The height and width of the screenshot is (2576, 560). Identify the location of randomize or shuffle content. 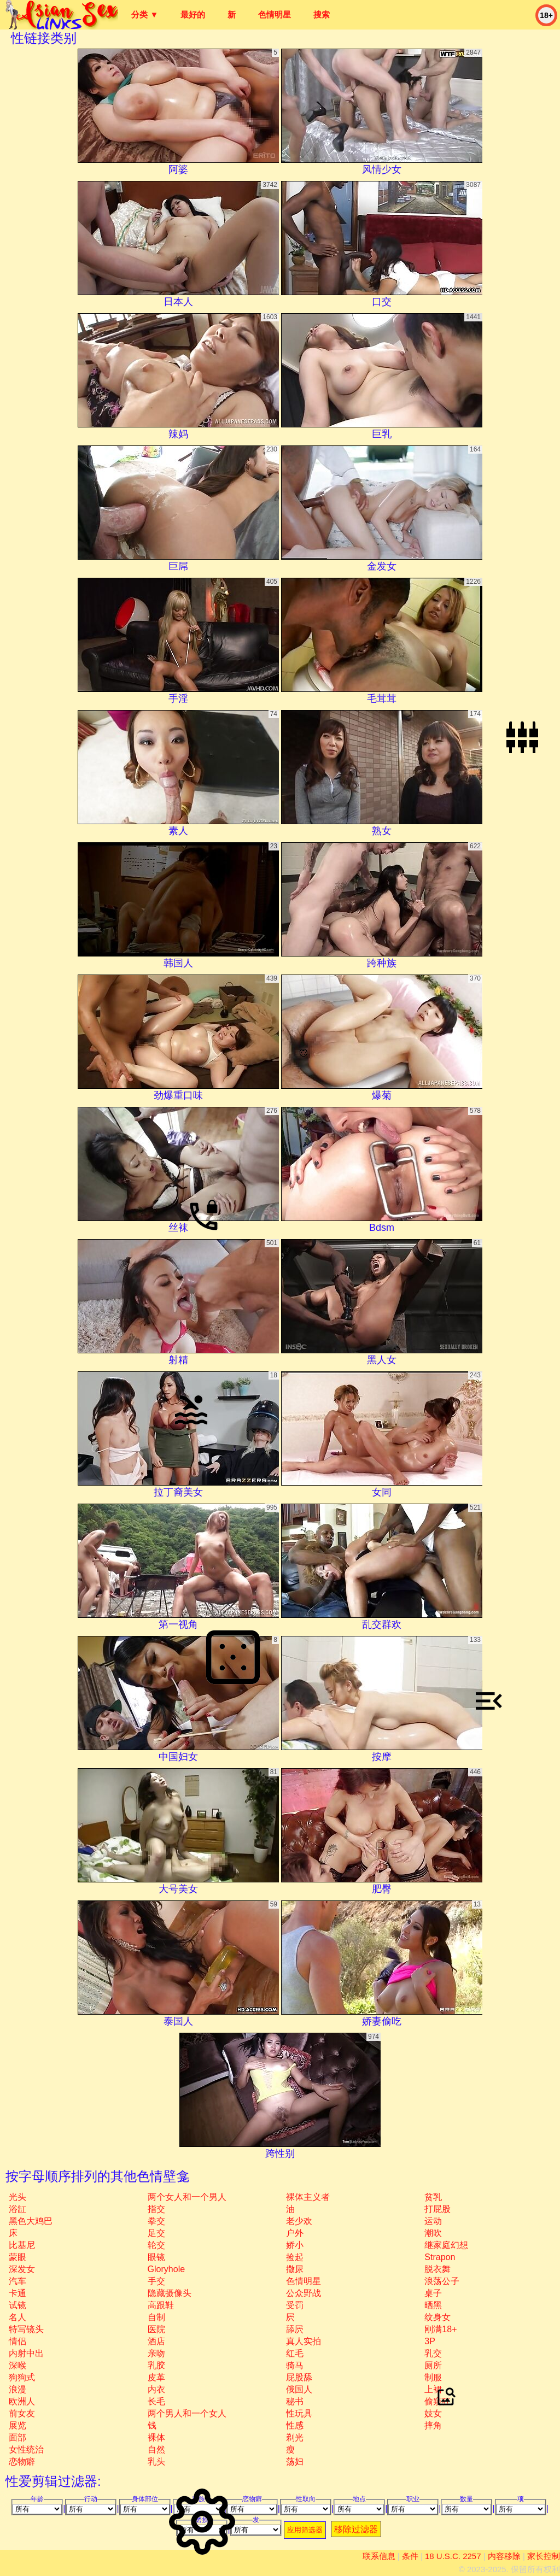
(233, 1657).